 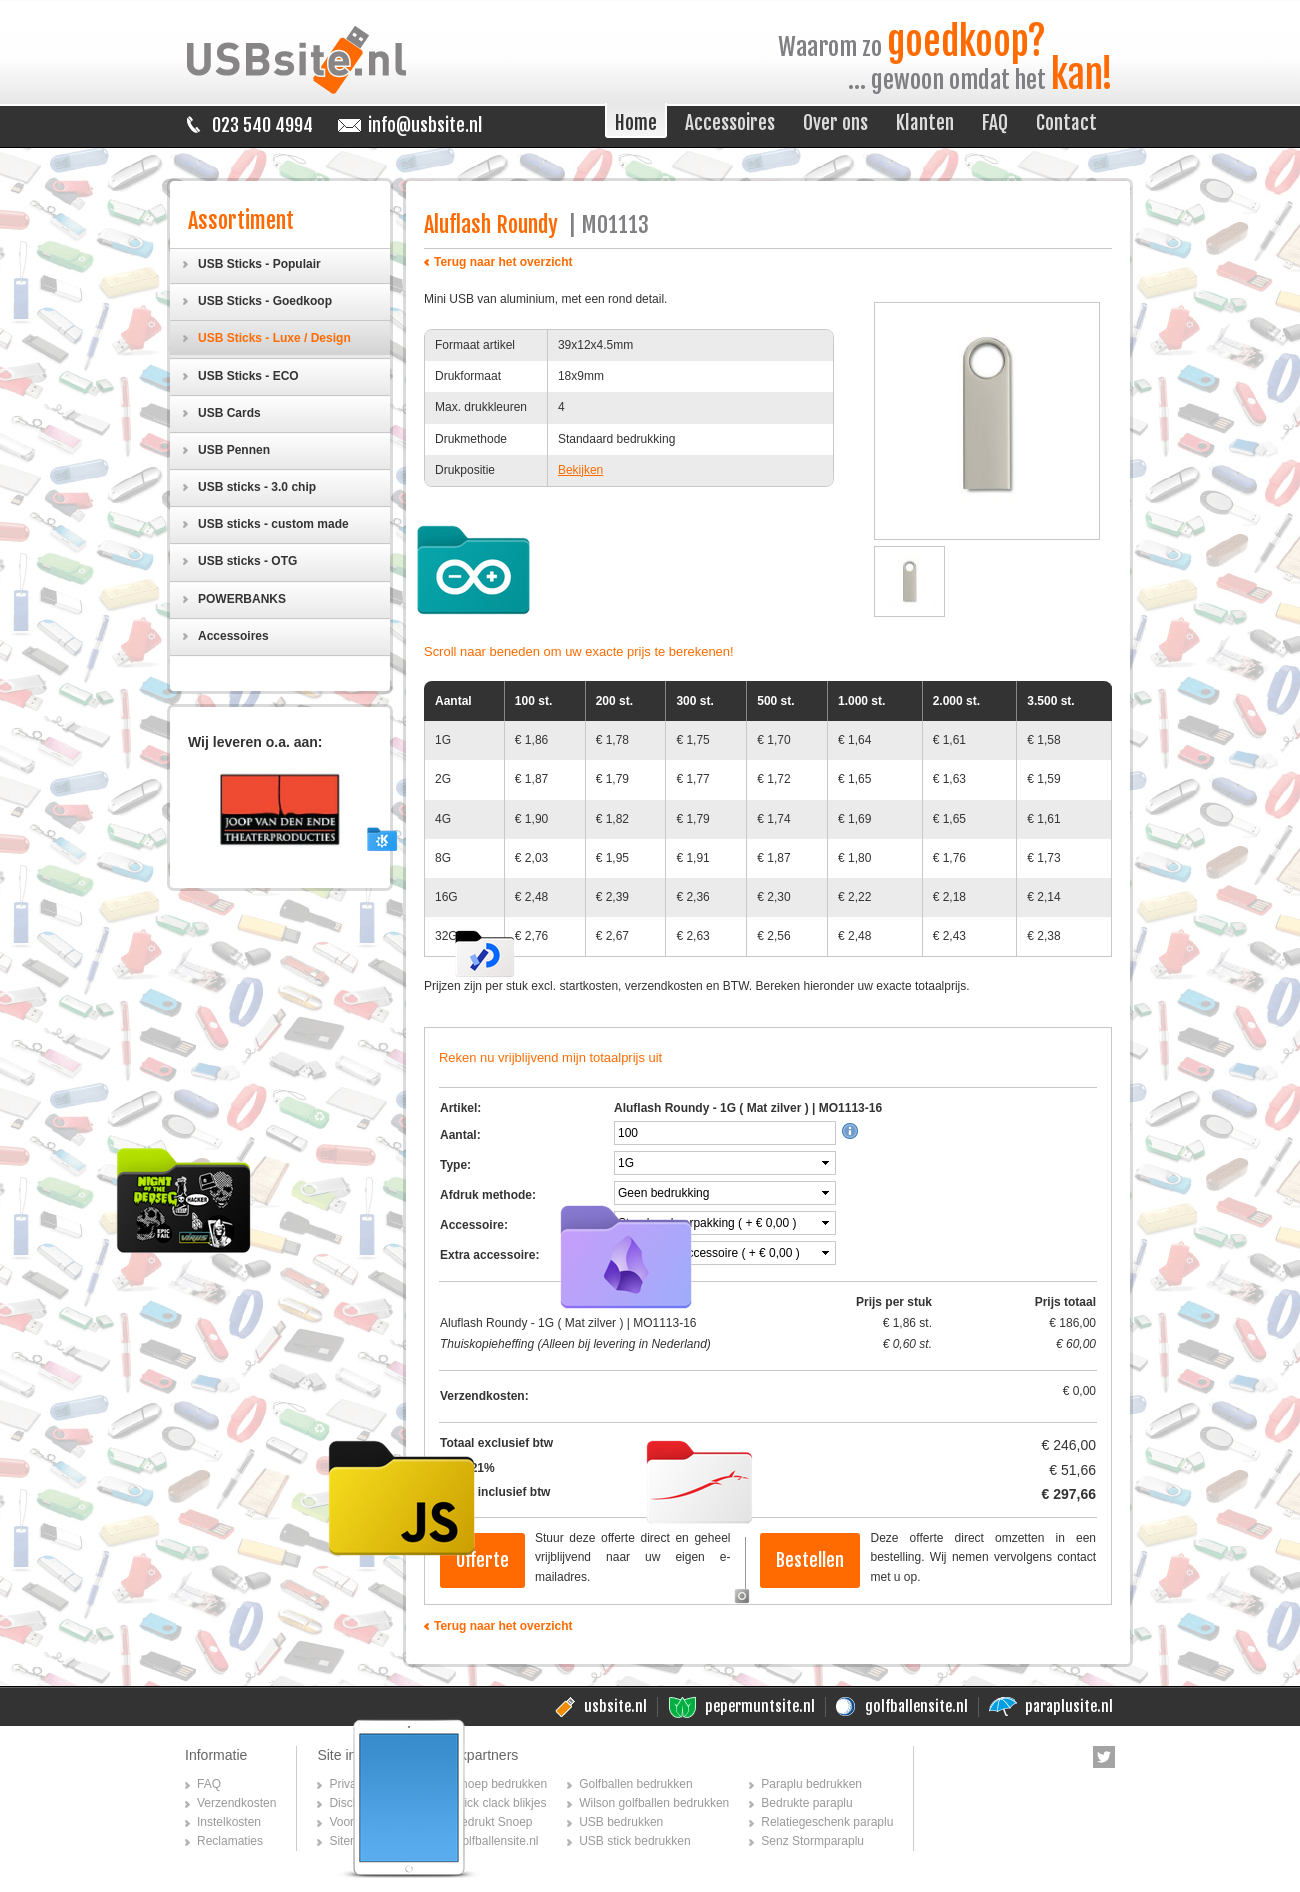 I want to click on manage connected iPad device, so click(x=409, y=1797).